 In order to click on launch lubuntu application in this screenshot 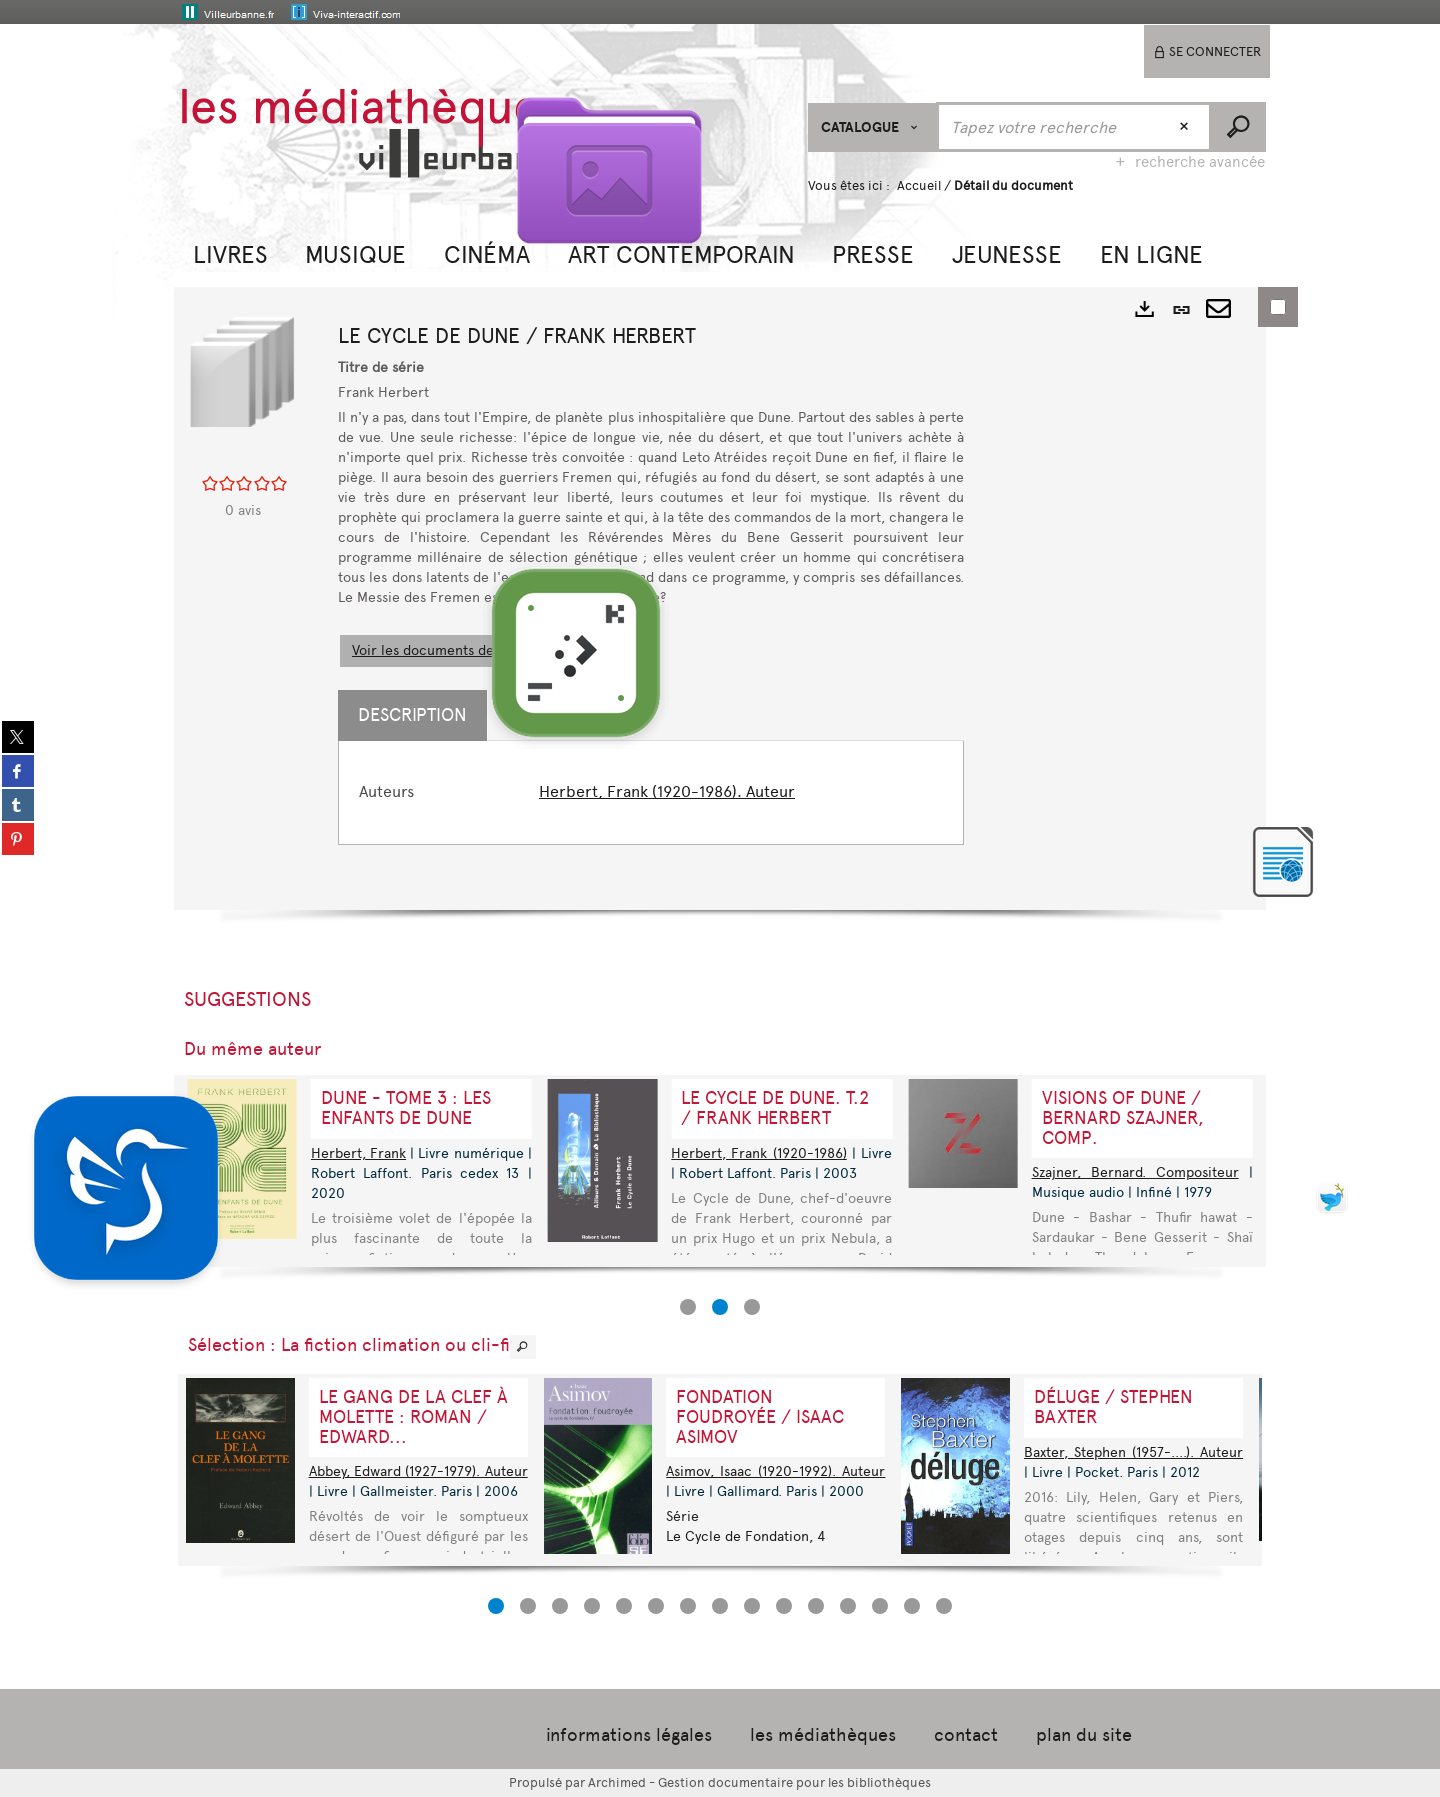, I will do `click(126, 1188)`.